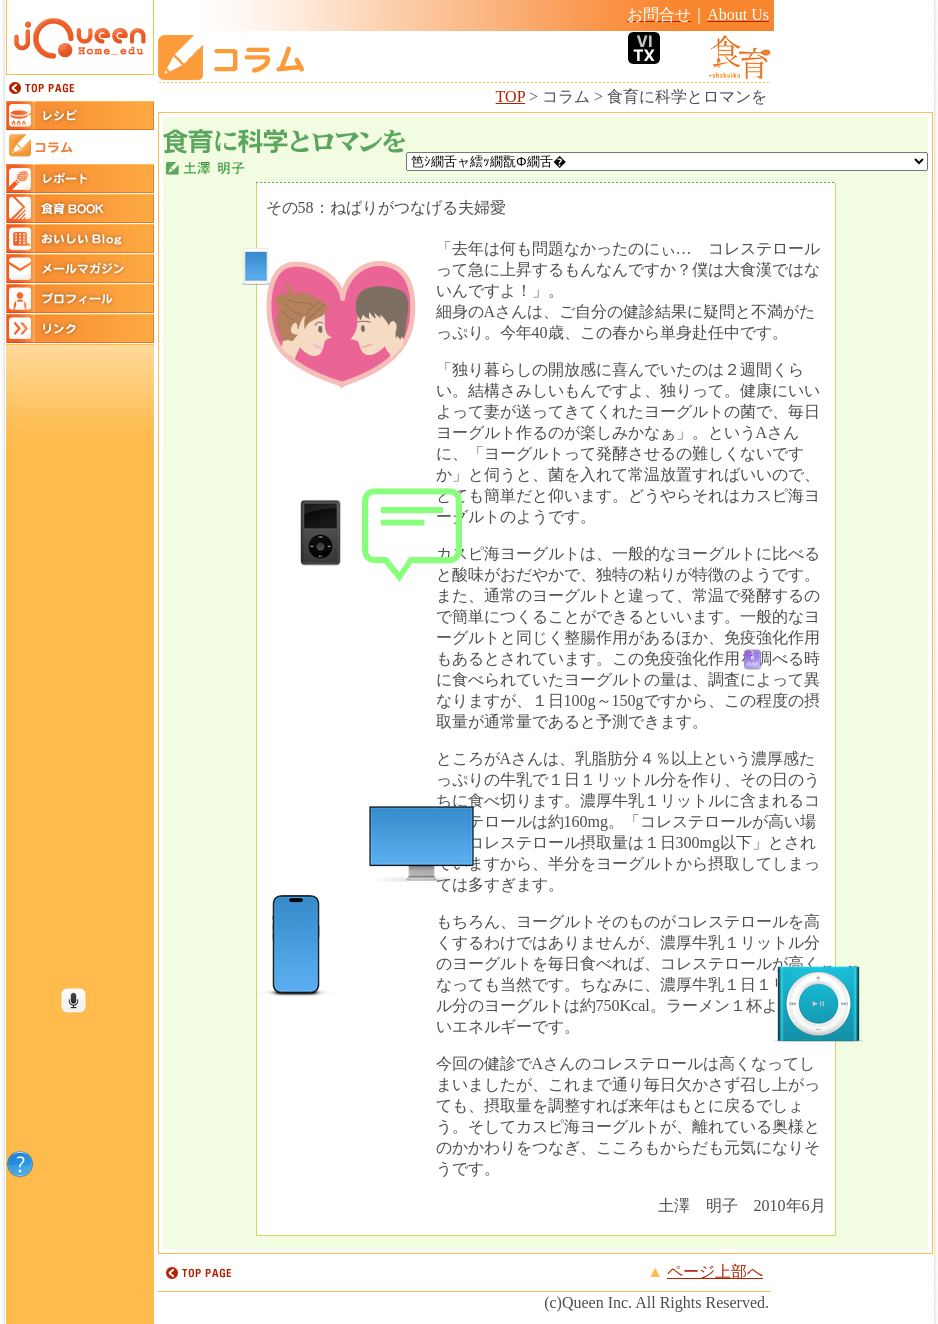 This screenshot has height=1324, width=938. What do you see at coordinates (421, 832) in the screenshot?
I see `apple pro display xdr monitor` at bounding box center [421, 832].